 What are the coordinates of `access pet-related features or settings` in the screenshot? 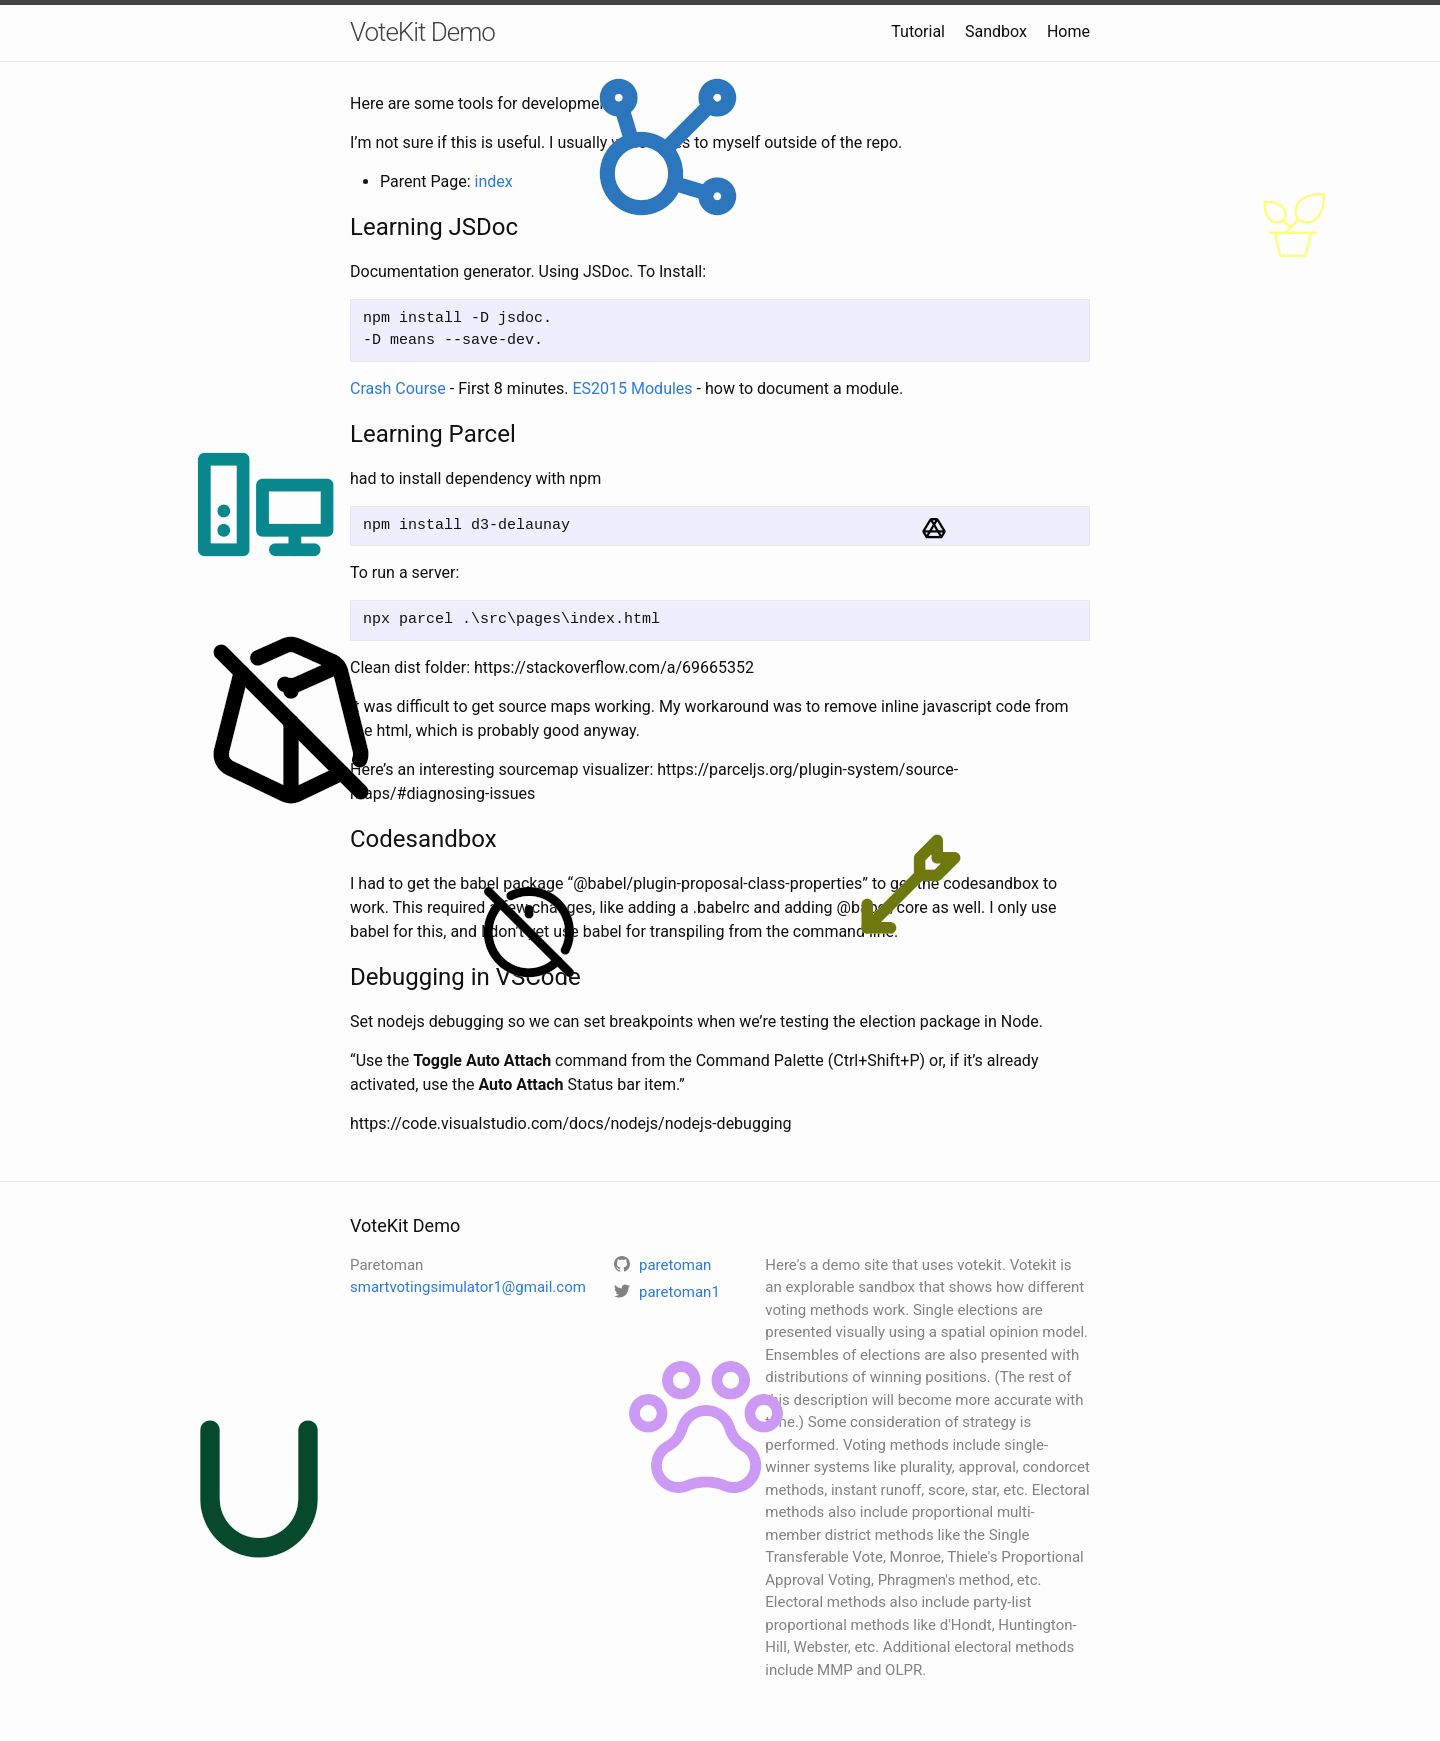 It's located at (706, 1427).